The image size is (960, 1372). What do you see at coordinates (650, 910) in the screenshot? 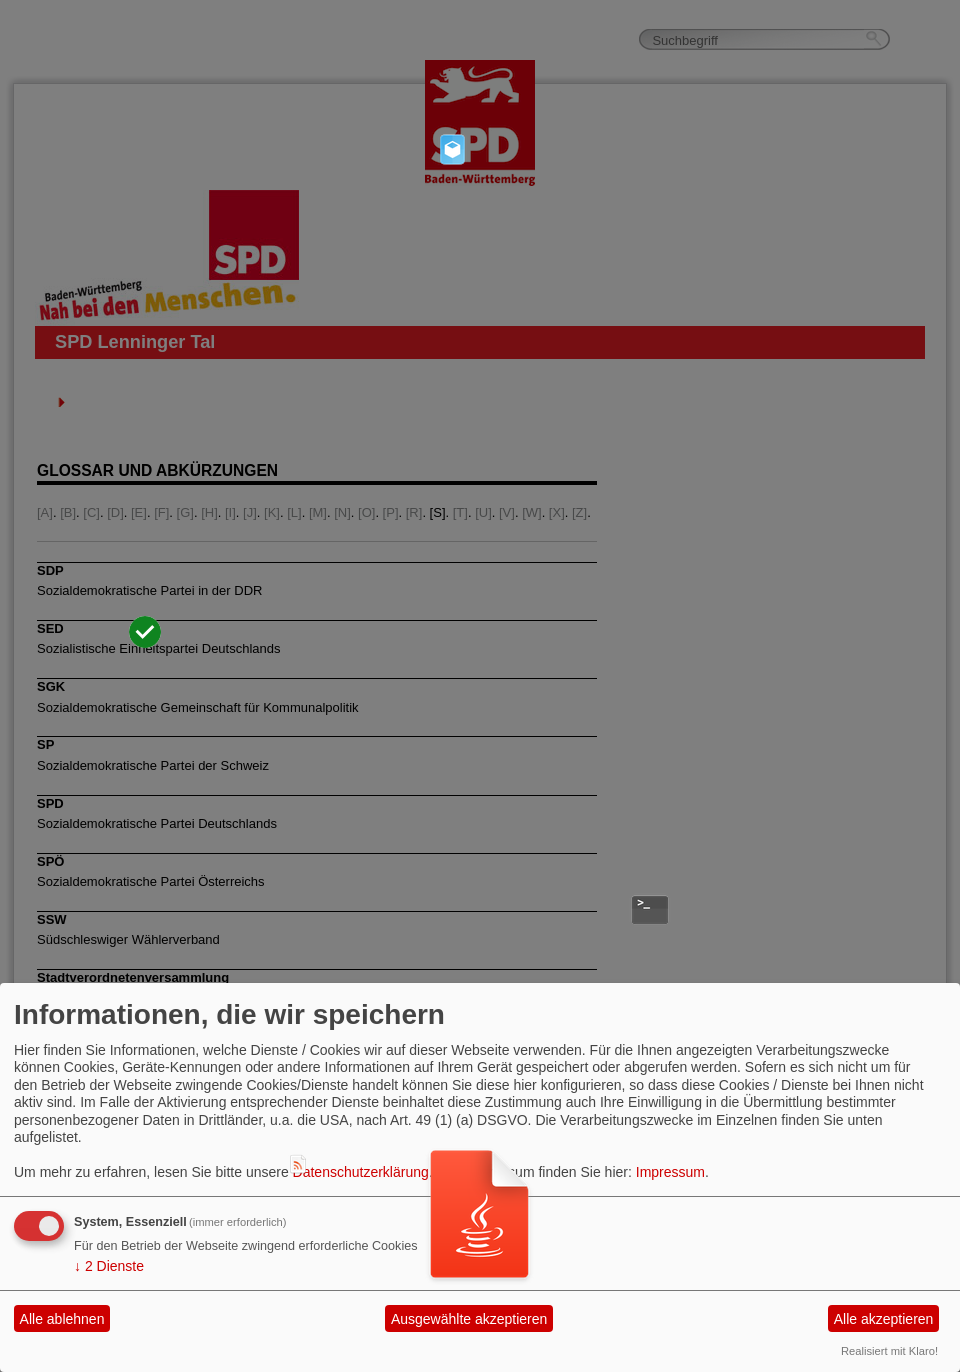
I see `open the terminal application` at bounding box center [650, 910].